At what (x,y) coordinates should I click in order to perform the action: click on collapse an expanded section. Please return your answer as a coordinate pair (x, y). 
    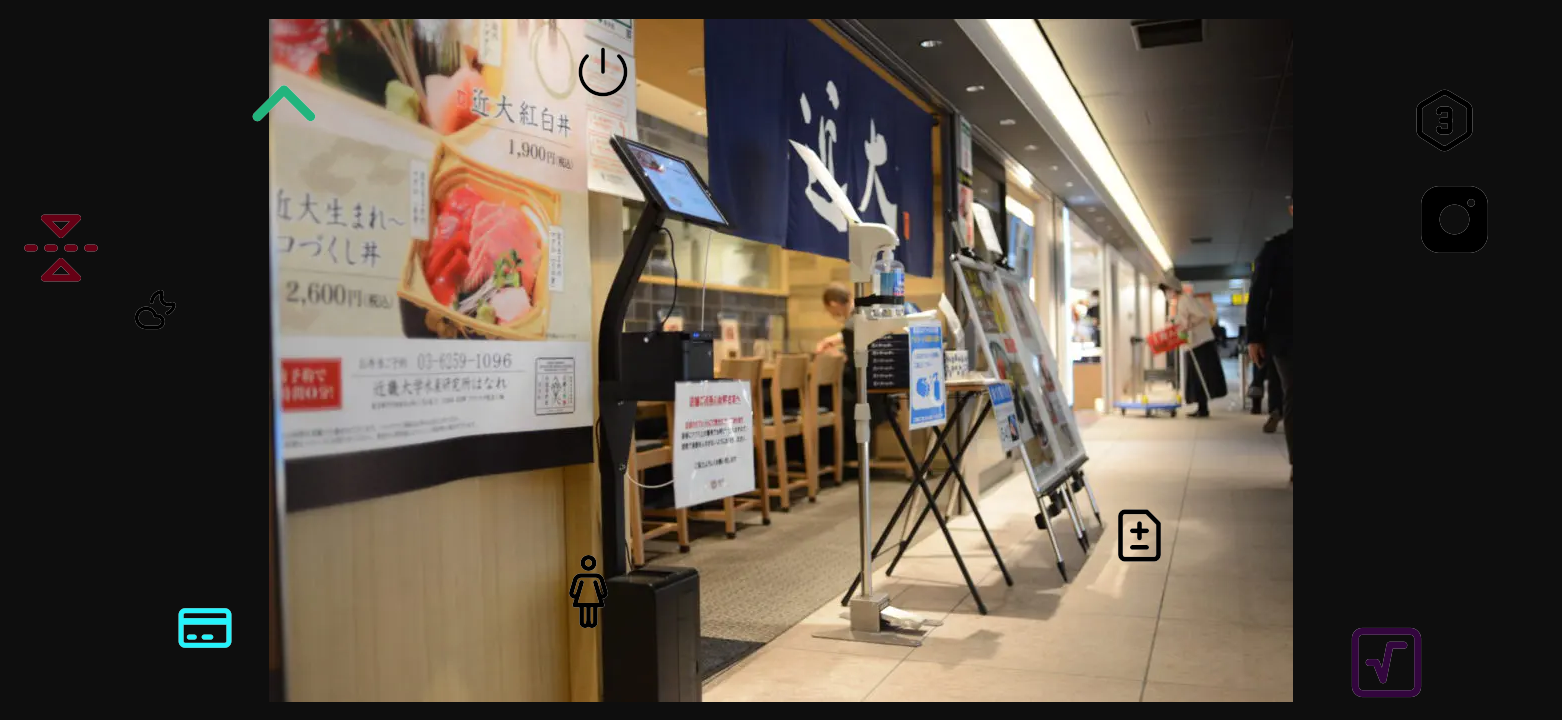
    Looking at the image, I should click on (284, 104).